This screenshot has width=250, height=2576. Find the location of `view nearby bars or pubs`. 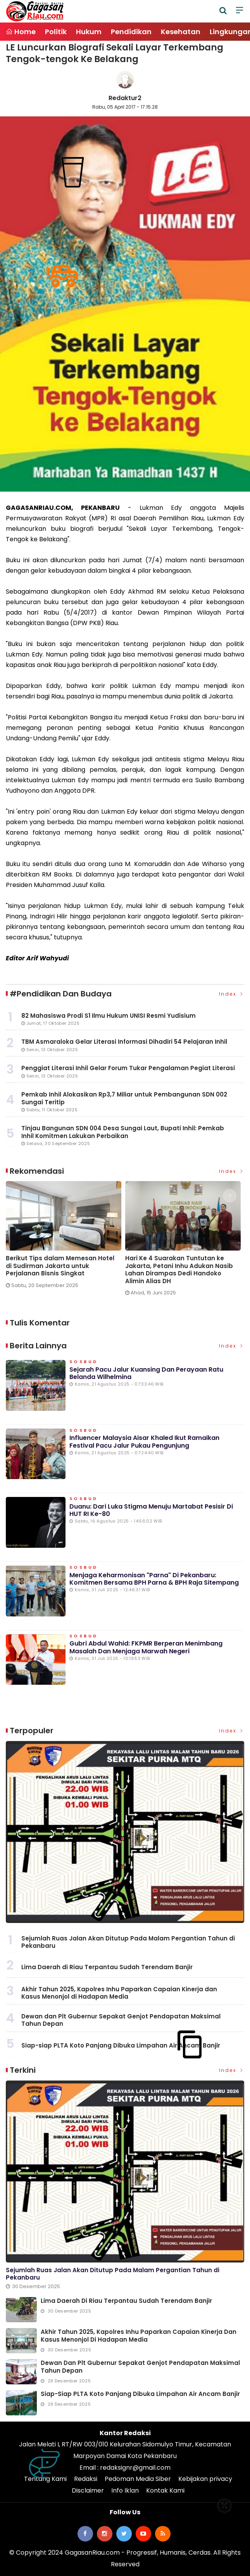

view nearby bars or pubs is located at coordinates (72, 172).